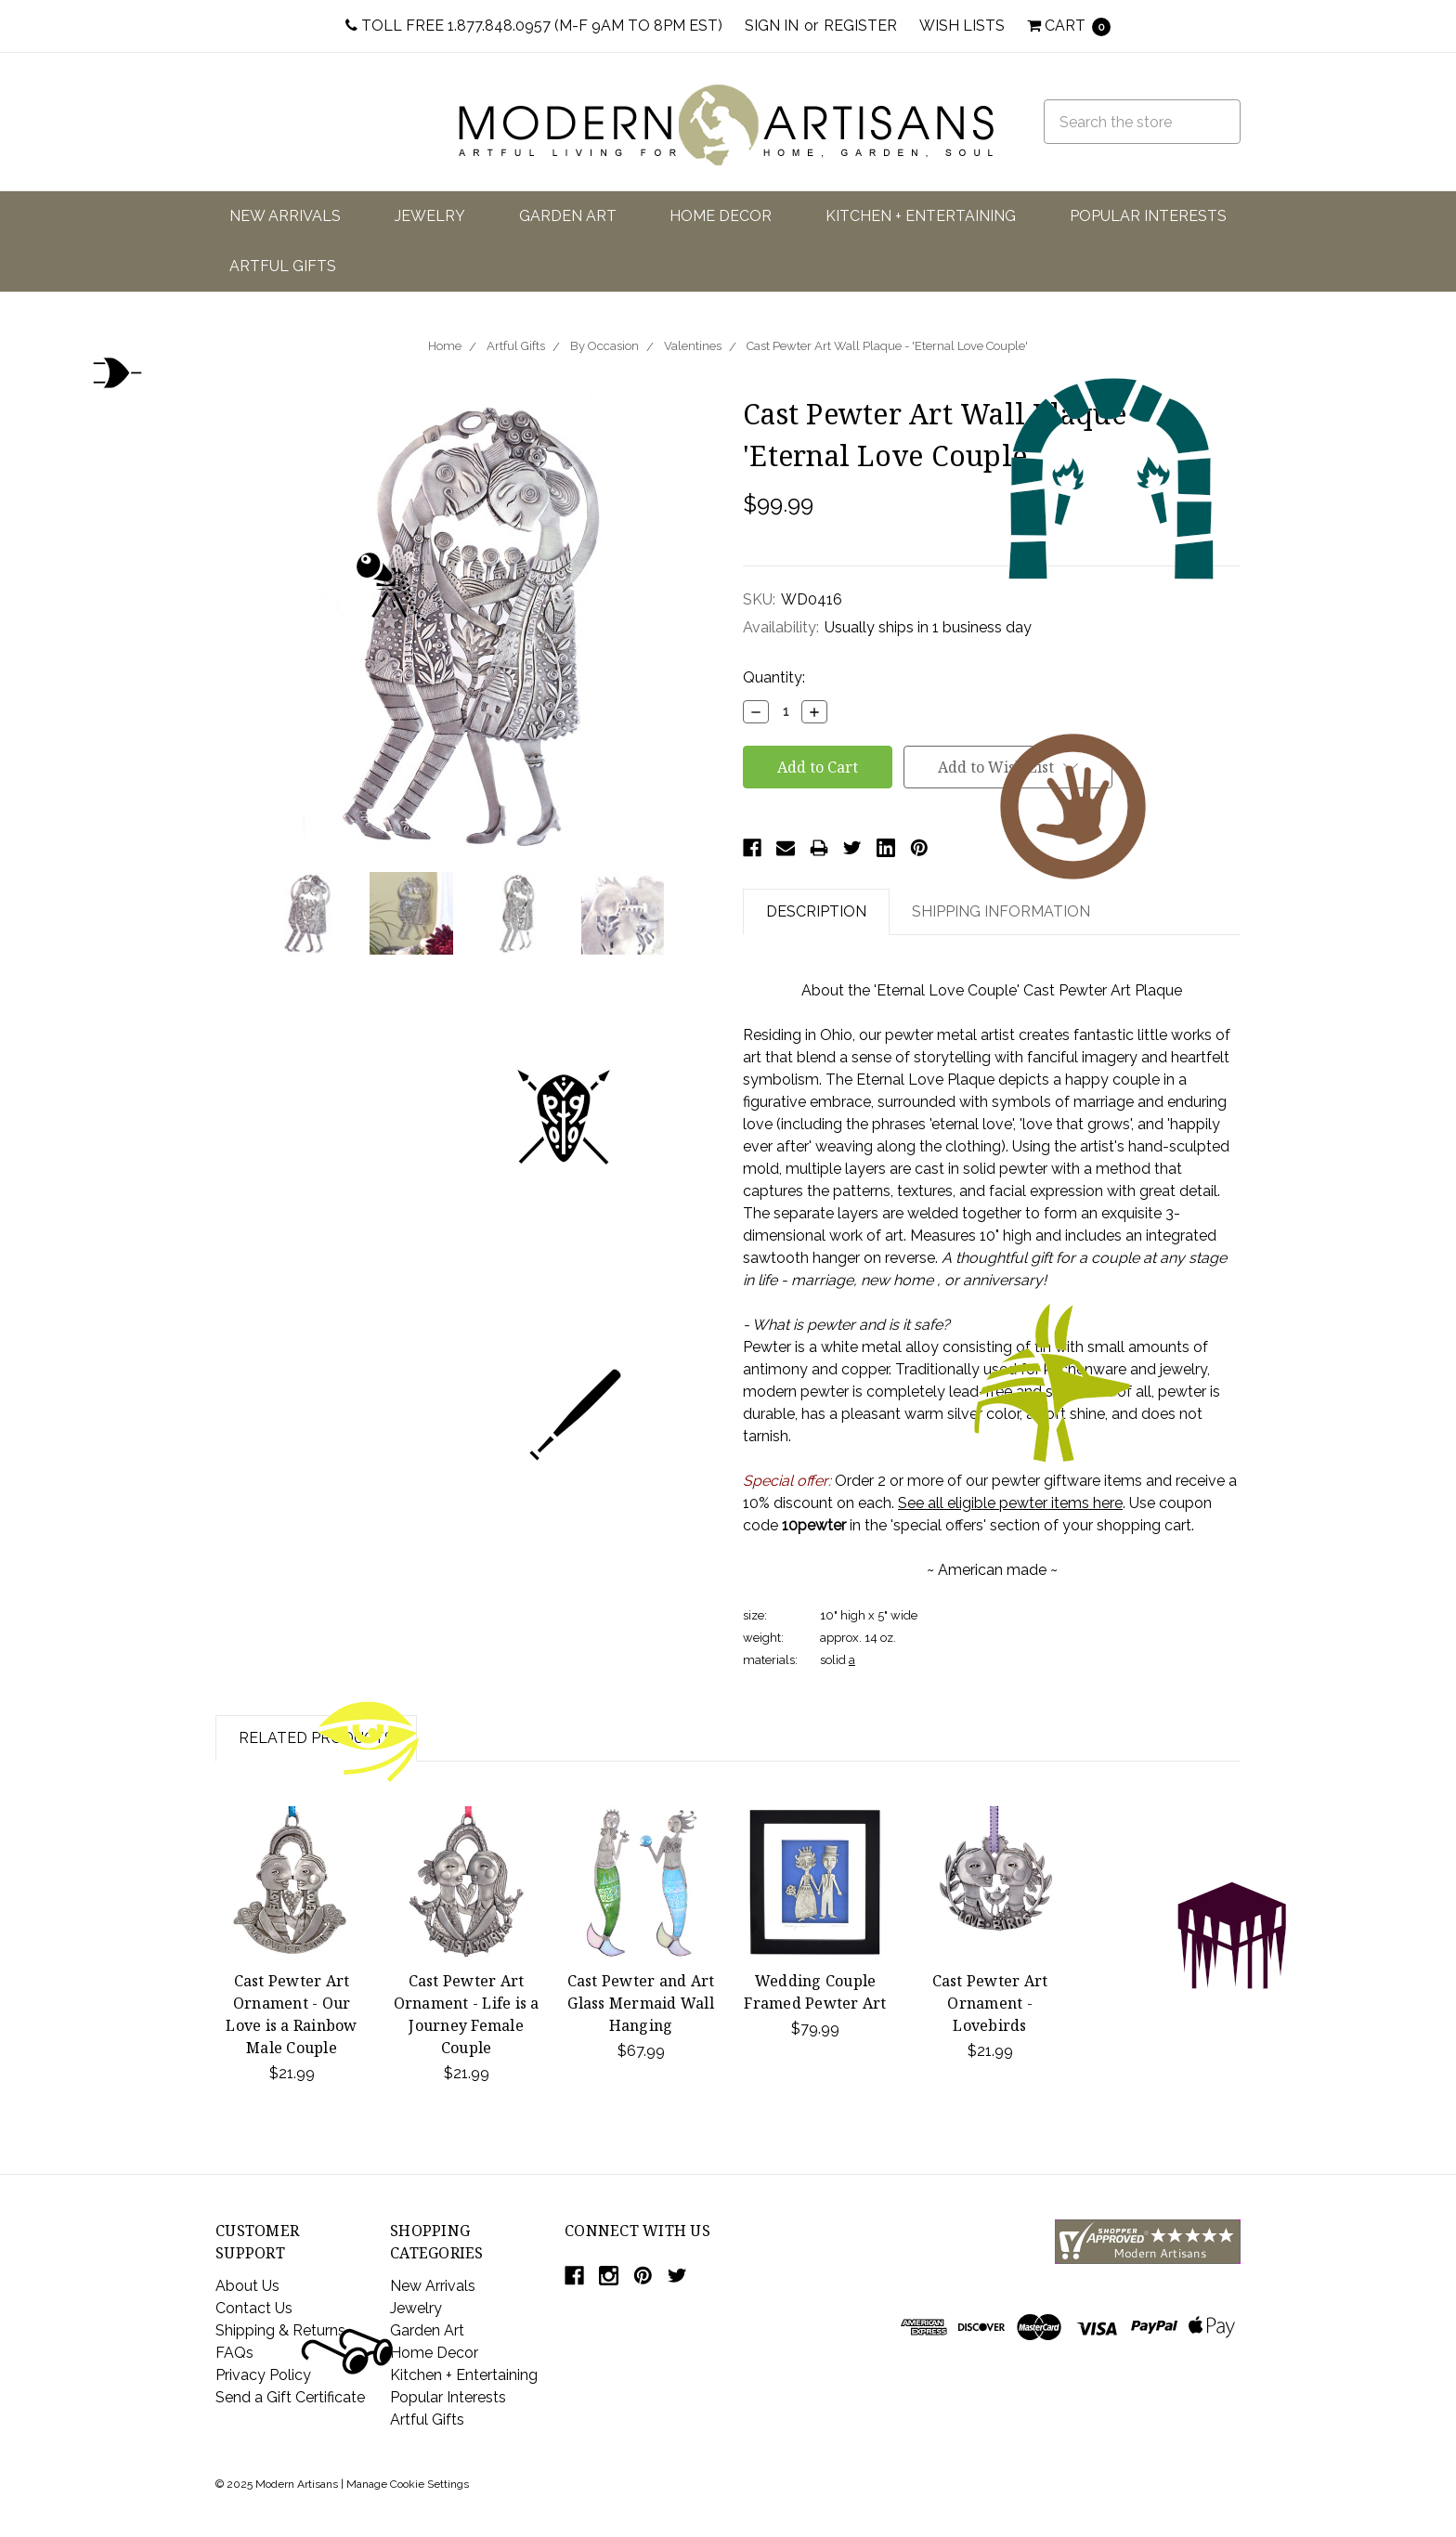  What do you see at coordinates (574, 1415) in the screenshot?
I see `access baseball or batting-related content` at bounding box center [574, 1415].